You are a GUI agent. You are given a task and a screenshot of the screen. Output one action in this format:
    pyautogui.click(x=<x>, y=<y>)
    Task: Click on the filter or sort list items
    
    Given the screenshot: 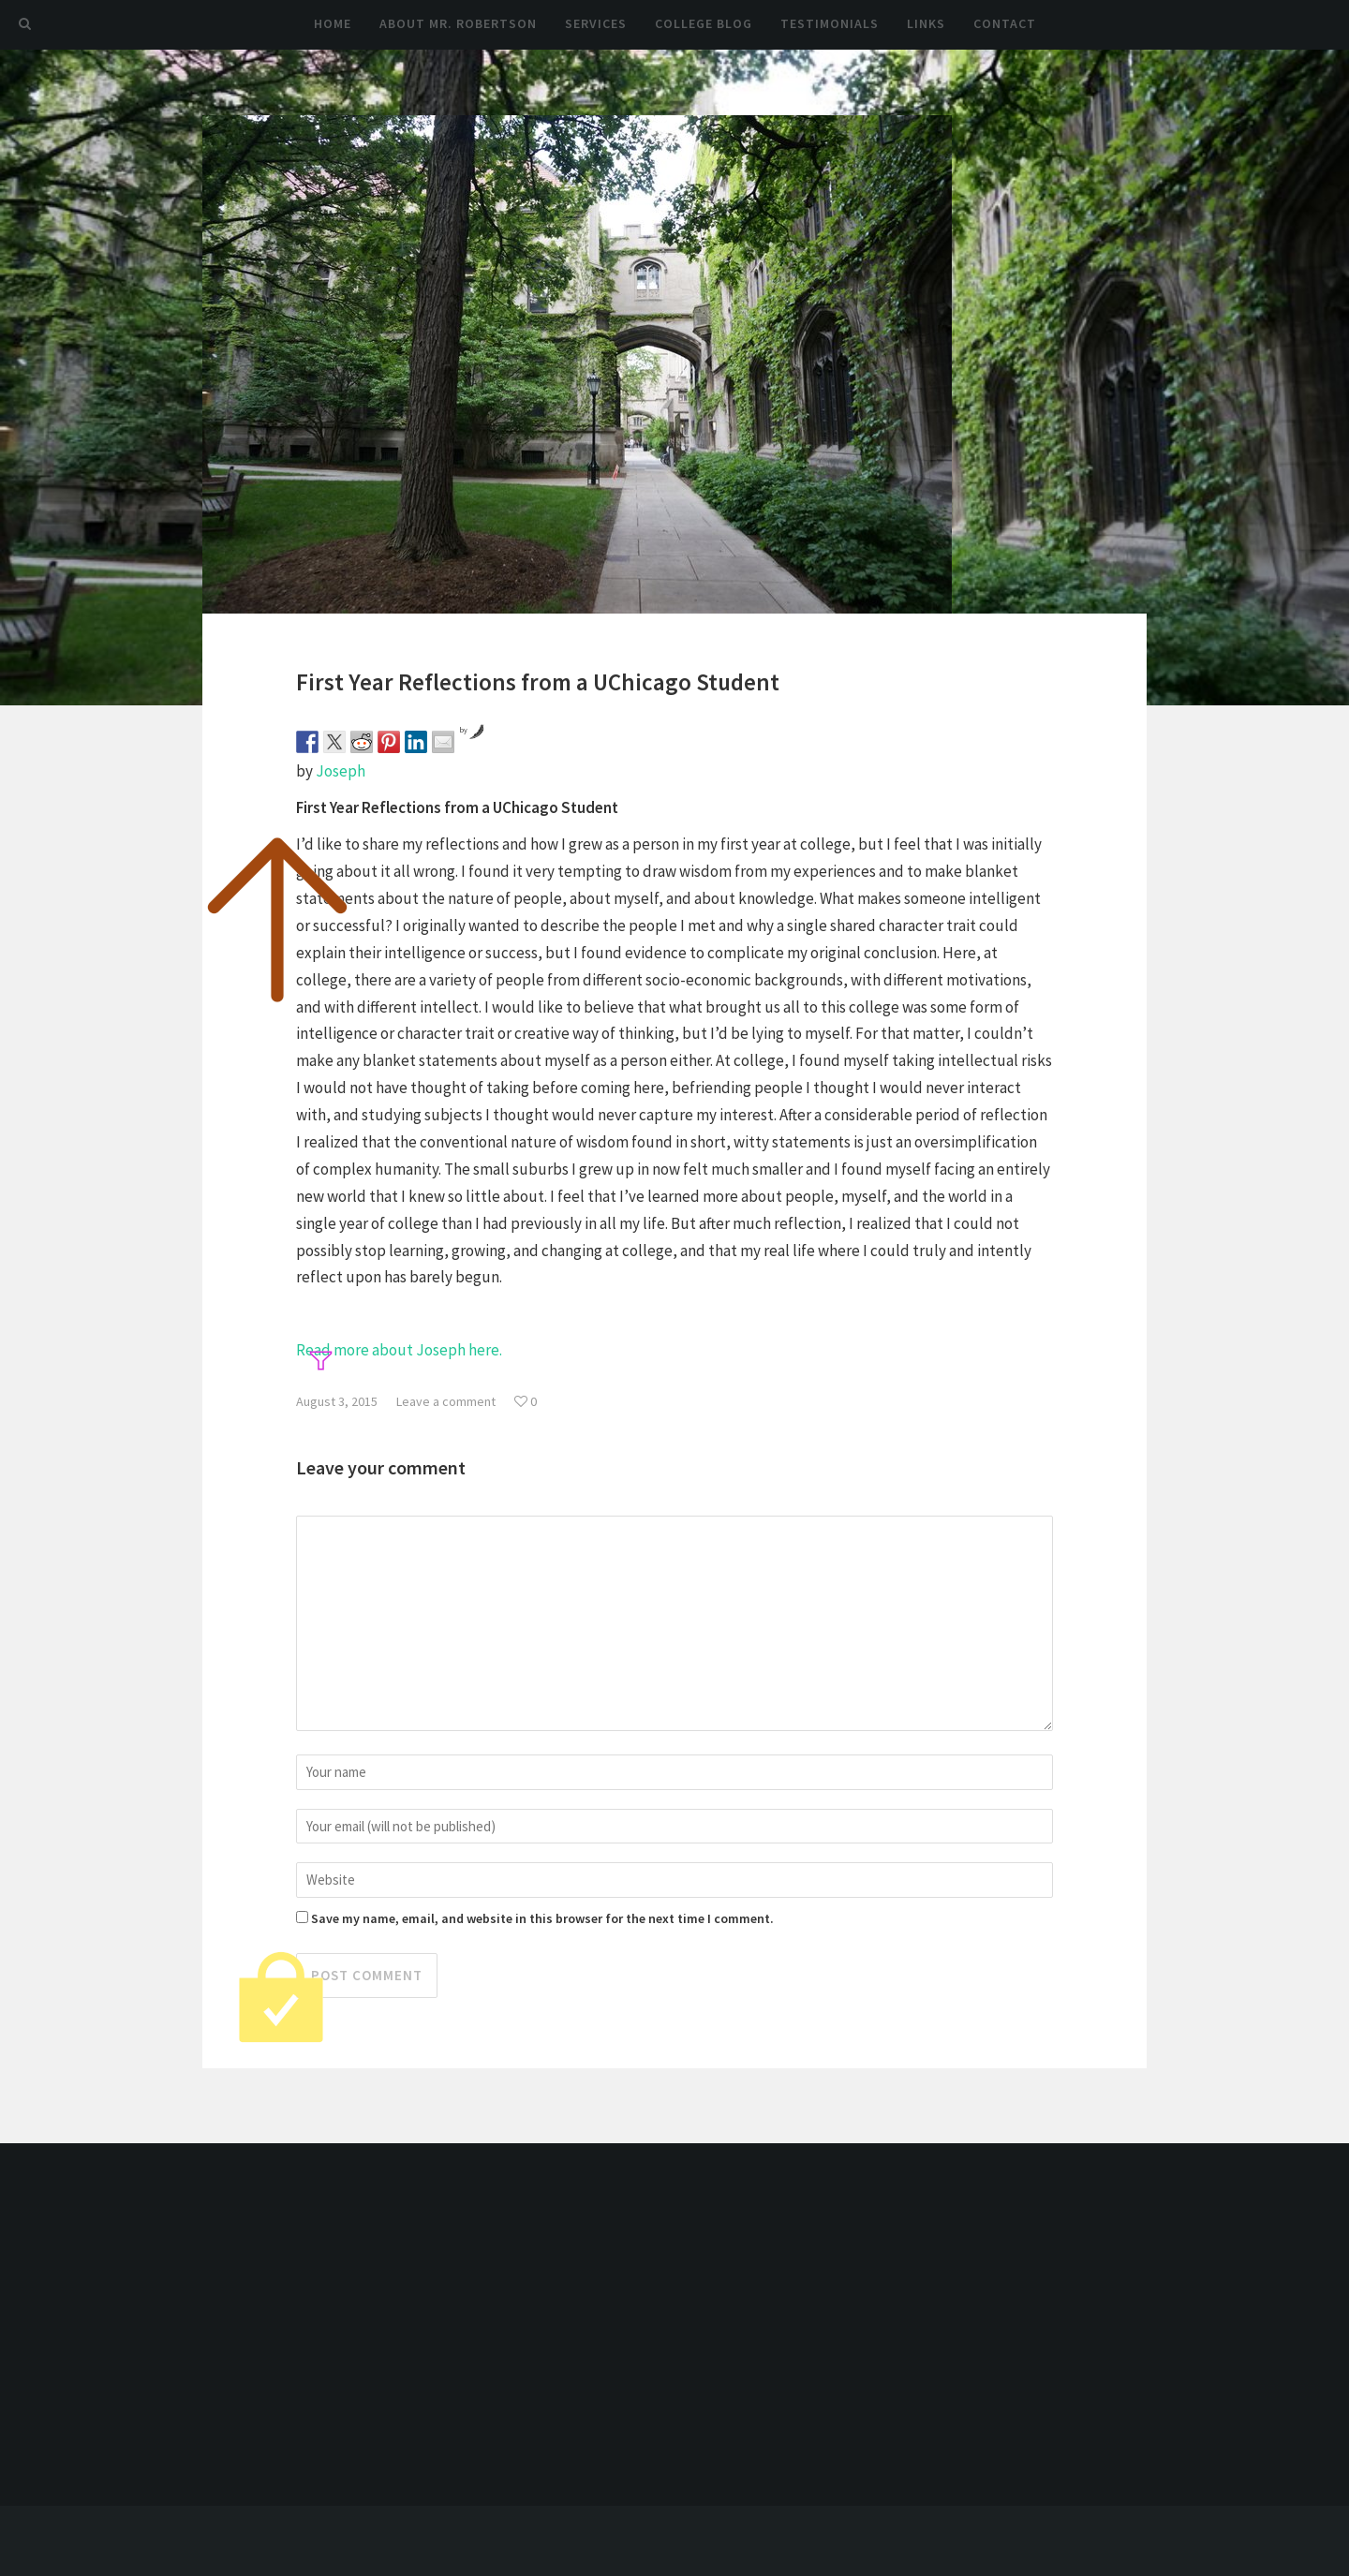 What is the action you would take?
    pyautogui.click(x=320, y=1360)
    